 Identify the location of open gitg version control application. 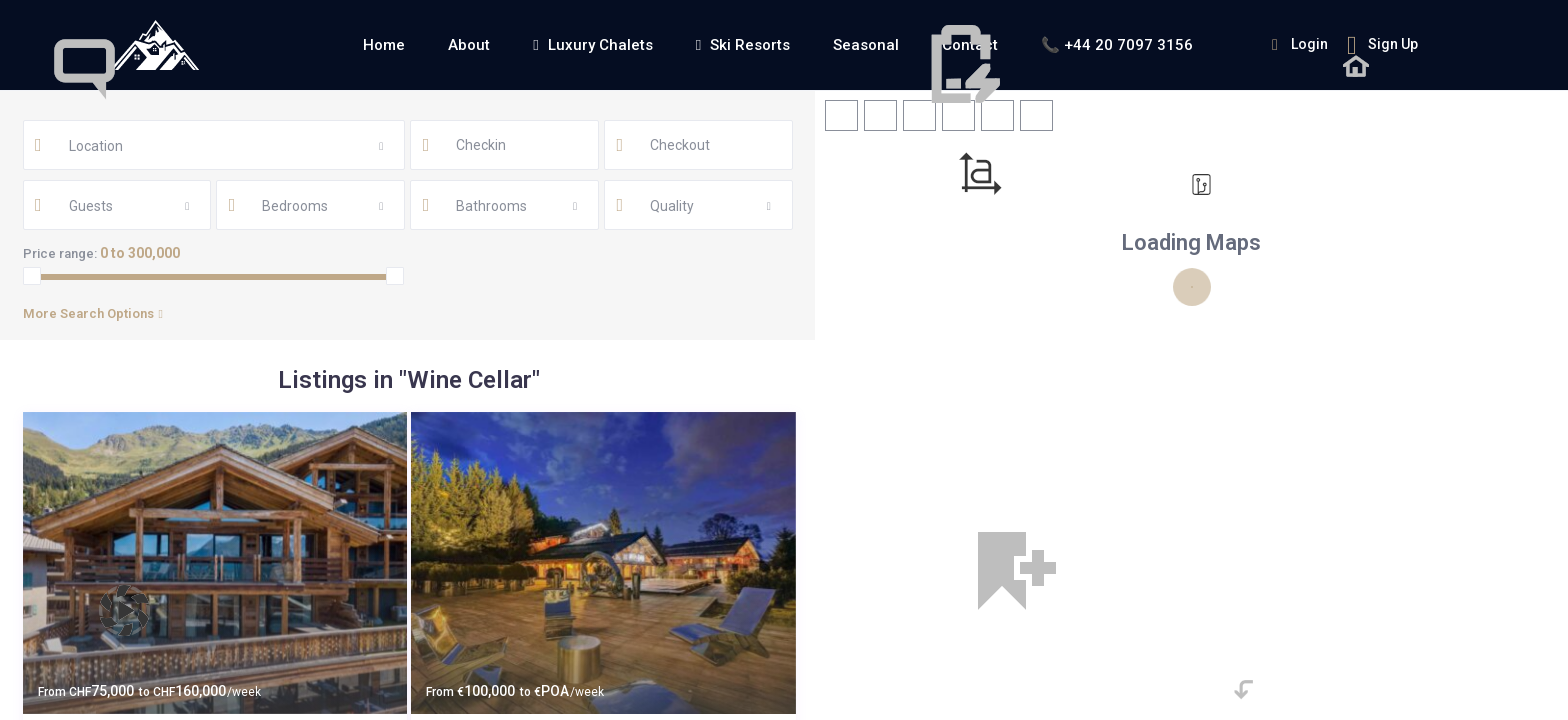
(1201, 184).